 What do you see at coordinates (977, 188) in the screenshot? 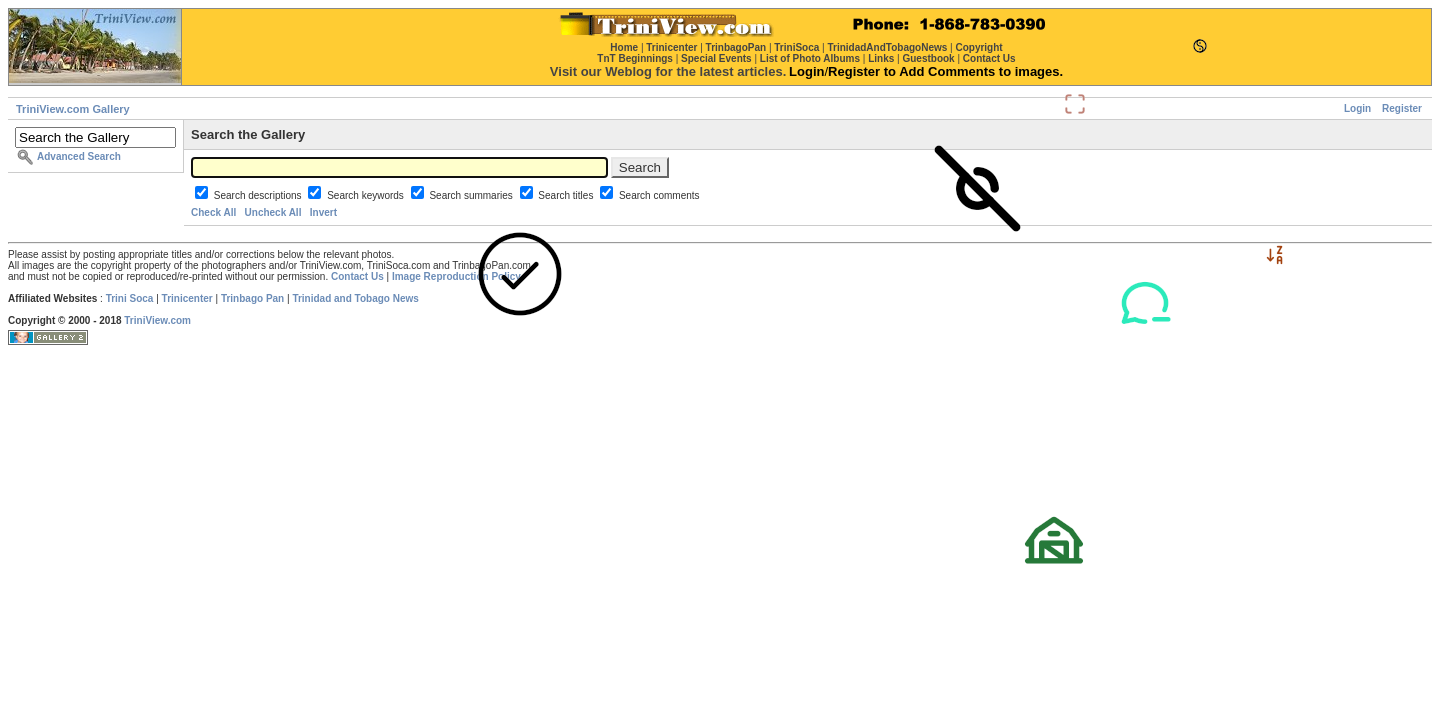
I see `disable location point or marker` at bounding box center [977, 188].